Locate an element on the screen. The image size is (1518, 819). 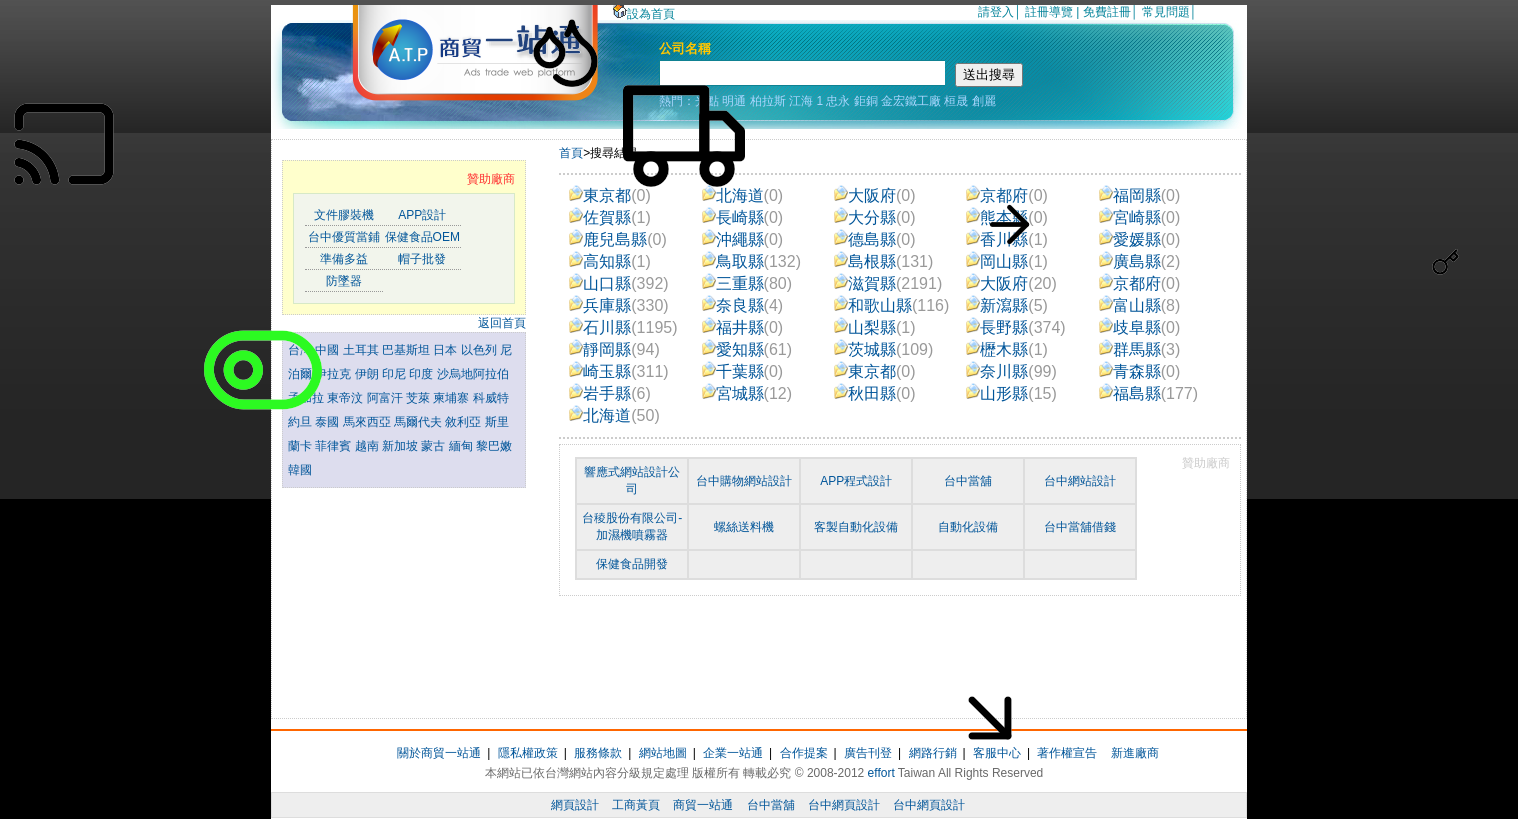
navigate to the next item diagonally is located at coordinates (990, 718).